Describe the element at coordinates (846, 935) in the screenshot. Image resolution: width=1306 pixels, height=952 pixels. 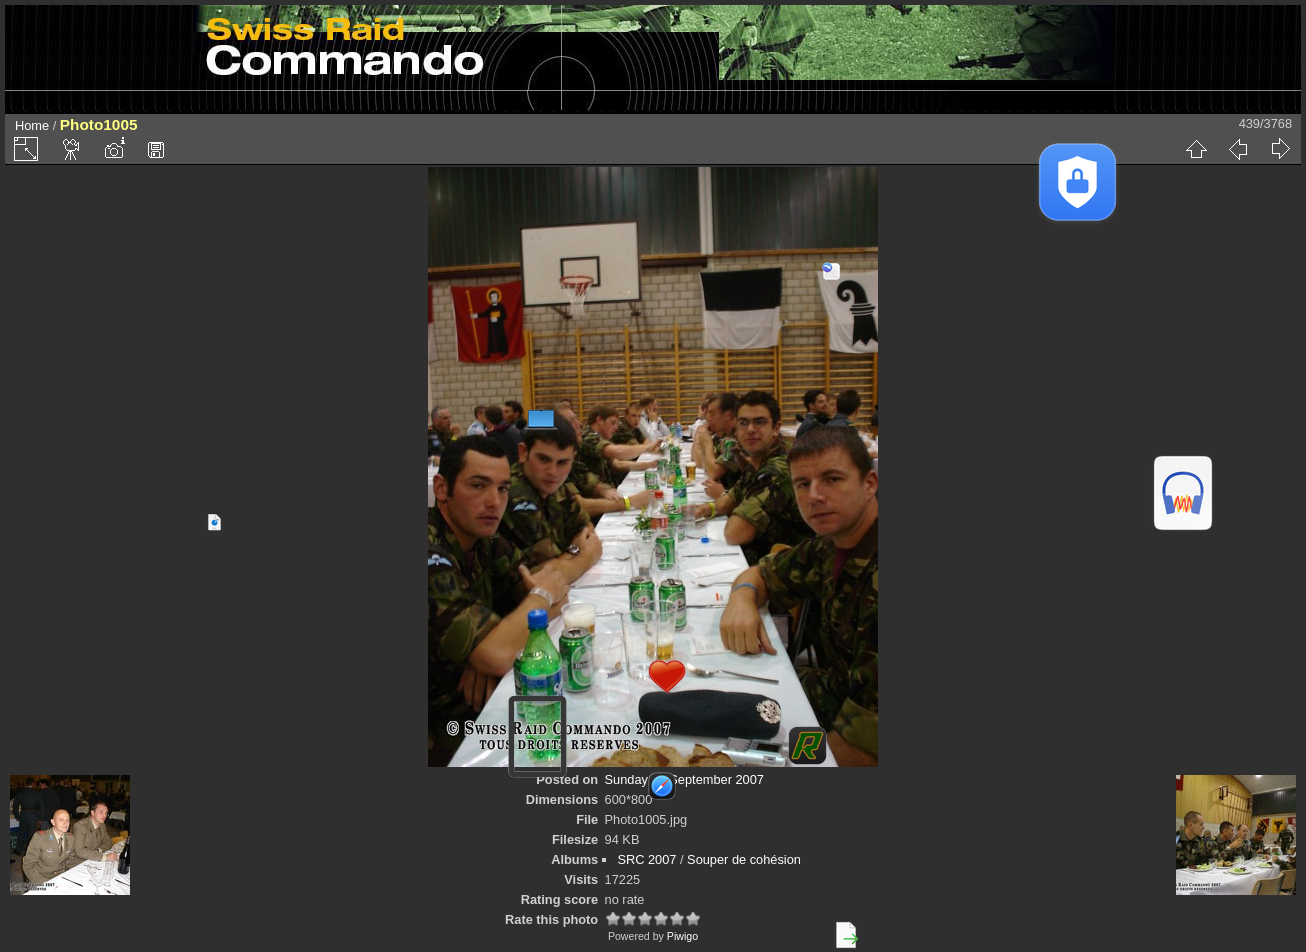
I see `move file to another location` at that location.